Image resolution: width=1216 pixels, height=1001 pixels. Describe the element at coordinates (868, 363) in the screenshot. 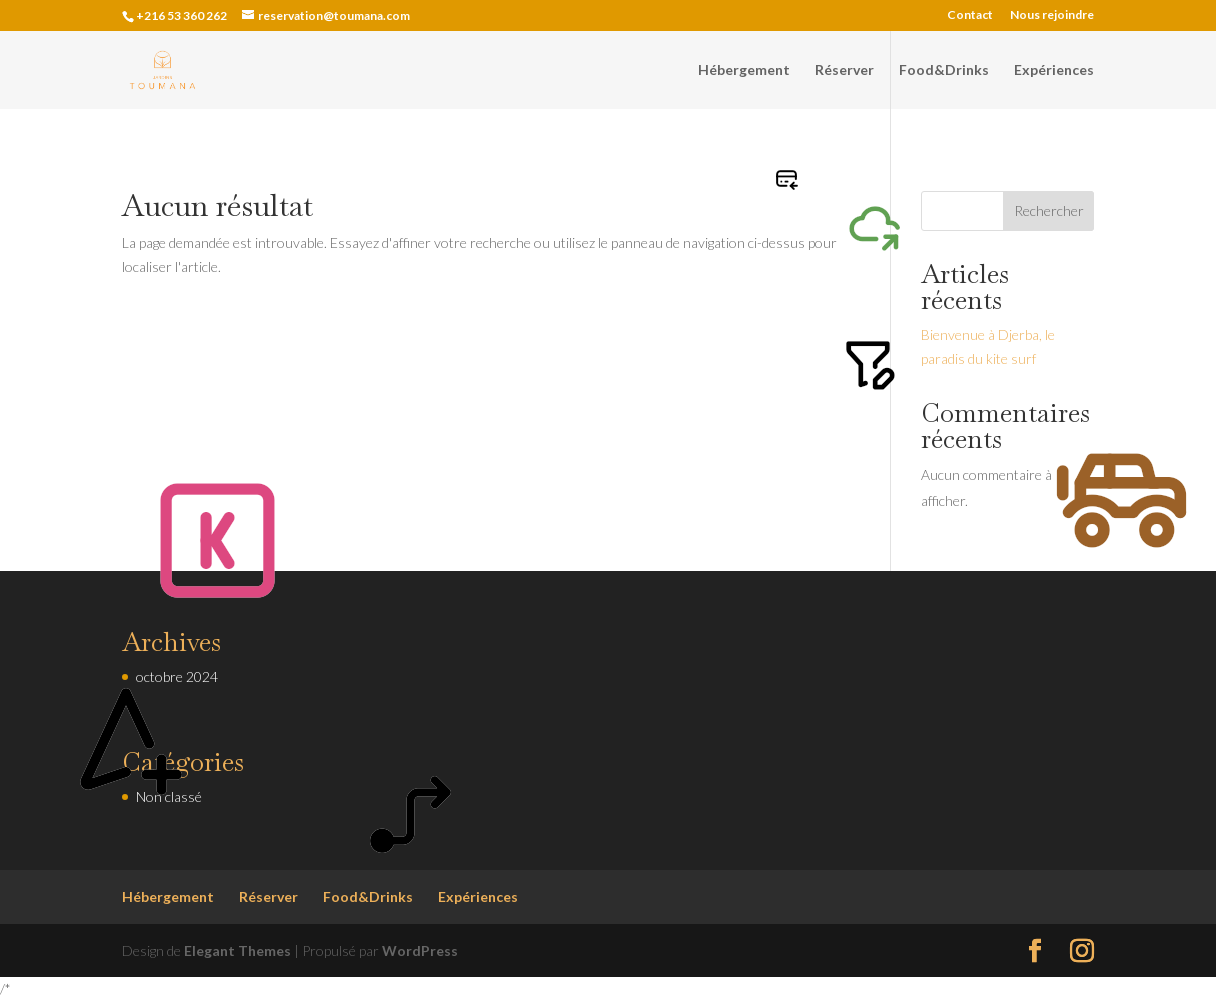

I see `edit filter settings` at that location.